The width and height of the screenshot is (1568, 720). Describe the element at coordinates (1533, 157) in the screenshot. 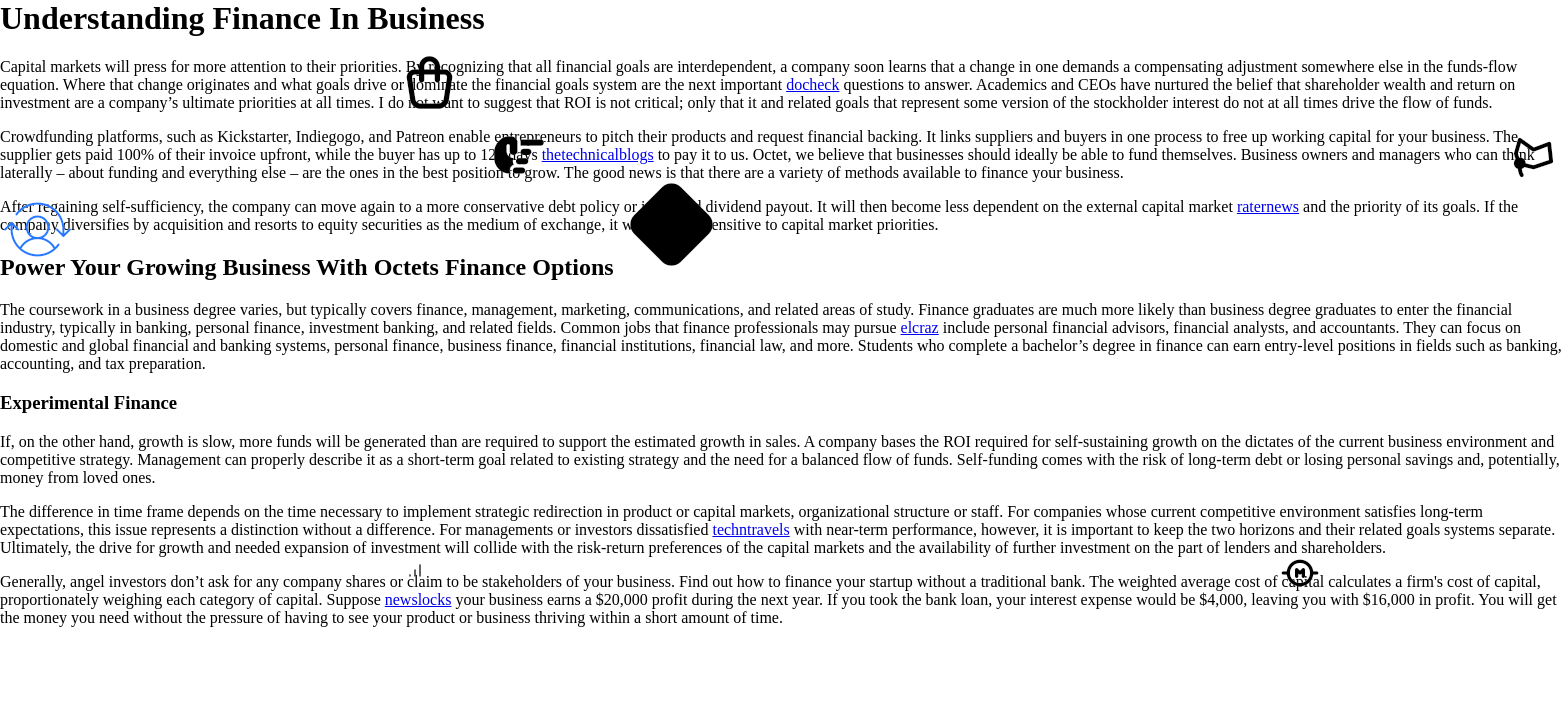

I see `make a freehand polygon selection` at that location.